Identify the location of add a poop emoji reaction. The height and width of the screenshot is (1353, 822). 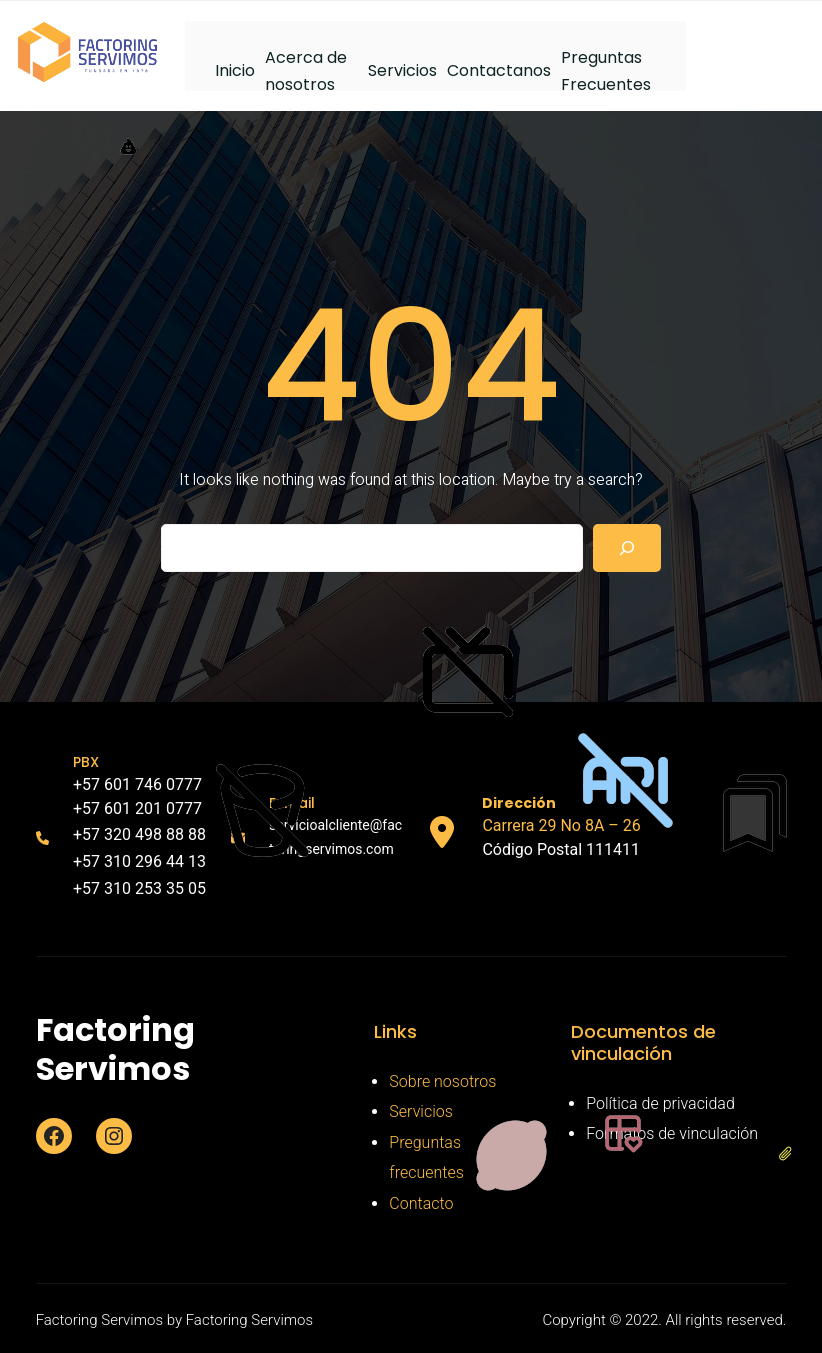
(128, 146).